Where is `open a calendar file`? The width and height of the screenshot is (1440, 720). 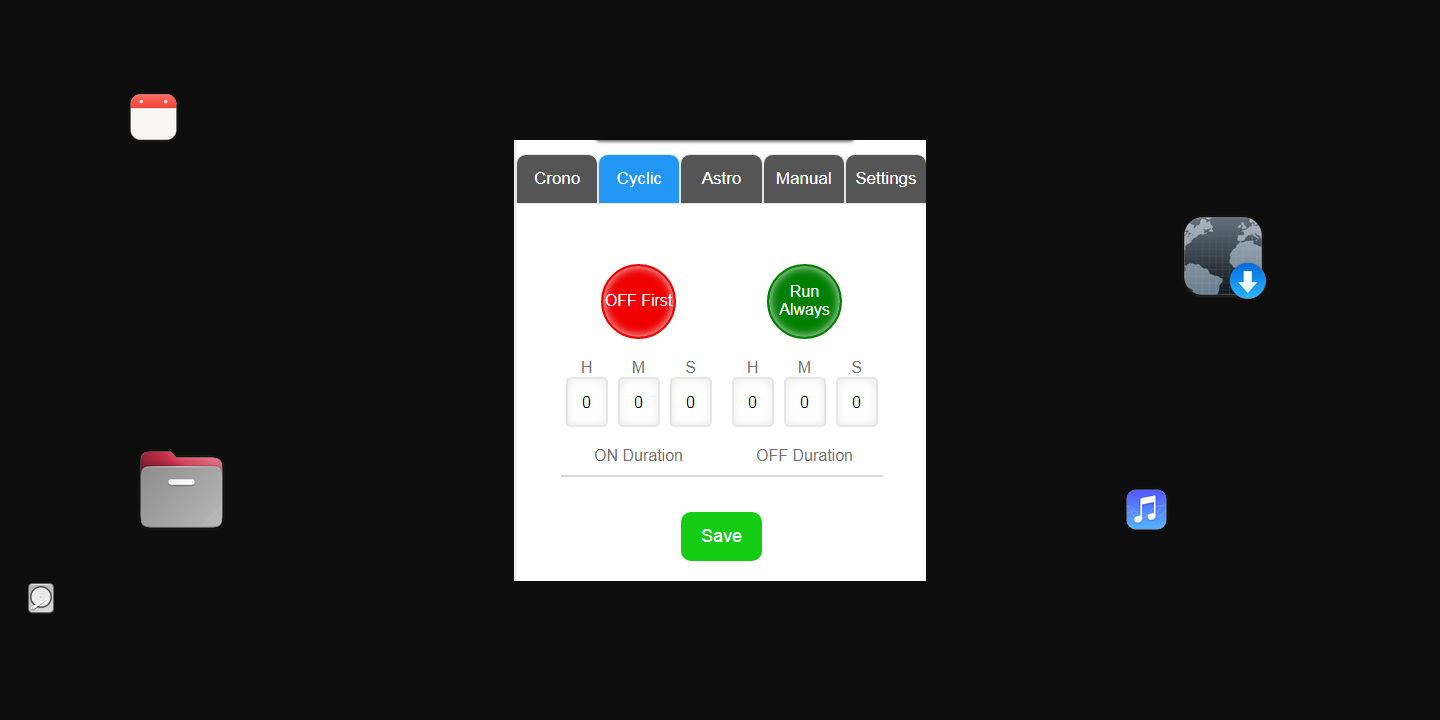
open a calendar file is located at coordinates (153, 117).